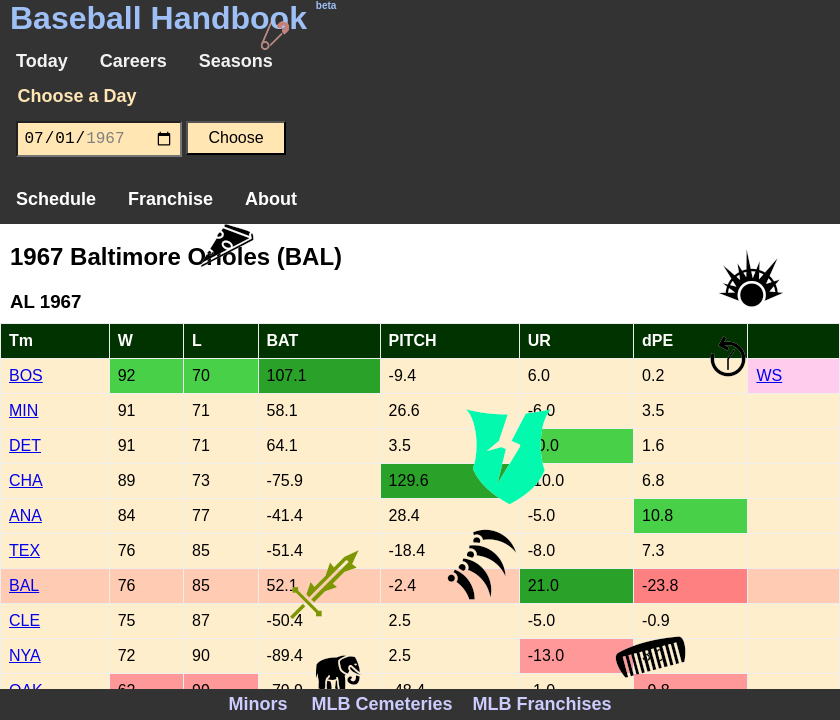  What do you see at coordinates (275, 35) in the screenshot?
I see `safety pin tool or fastening option` at bounding box center [275, 35].